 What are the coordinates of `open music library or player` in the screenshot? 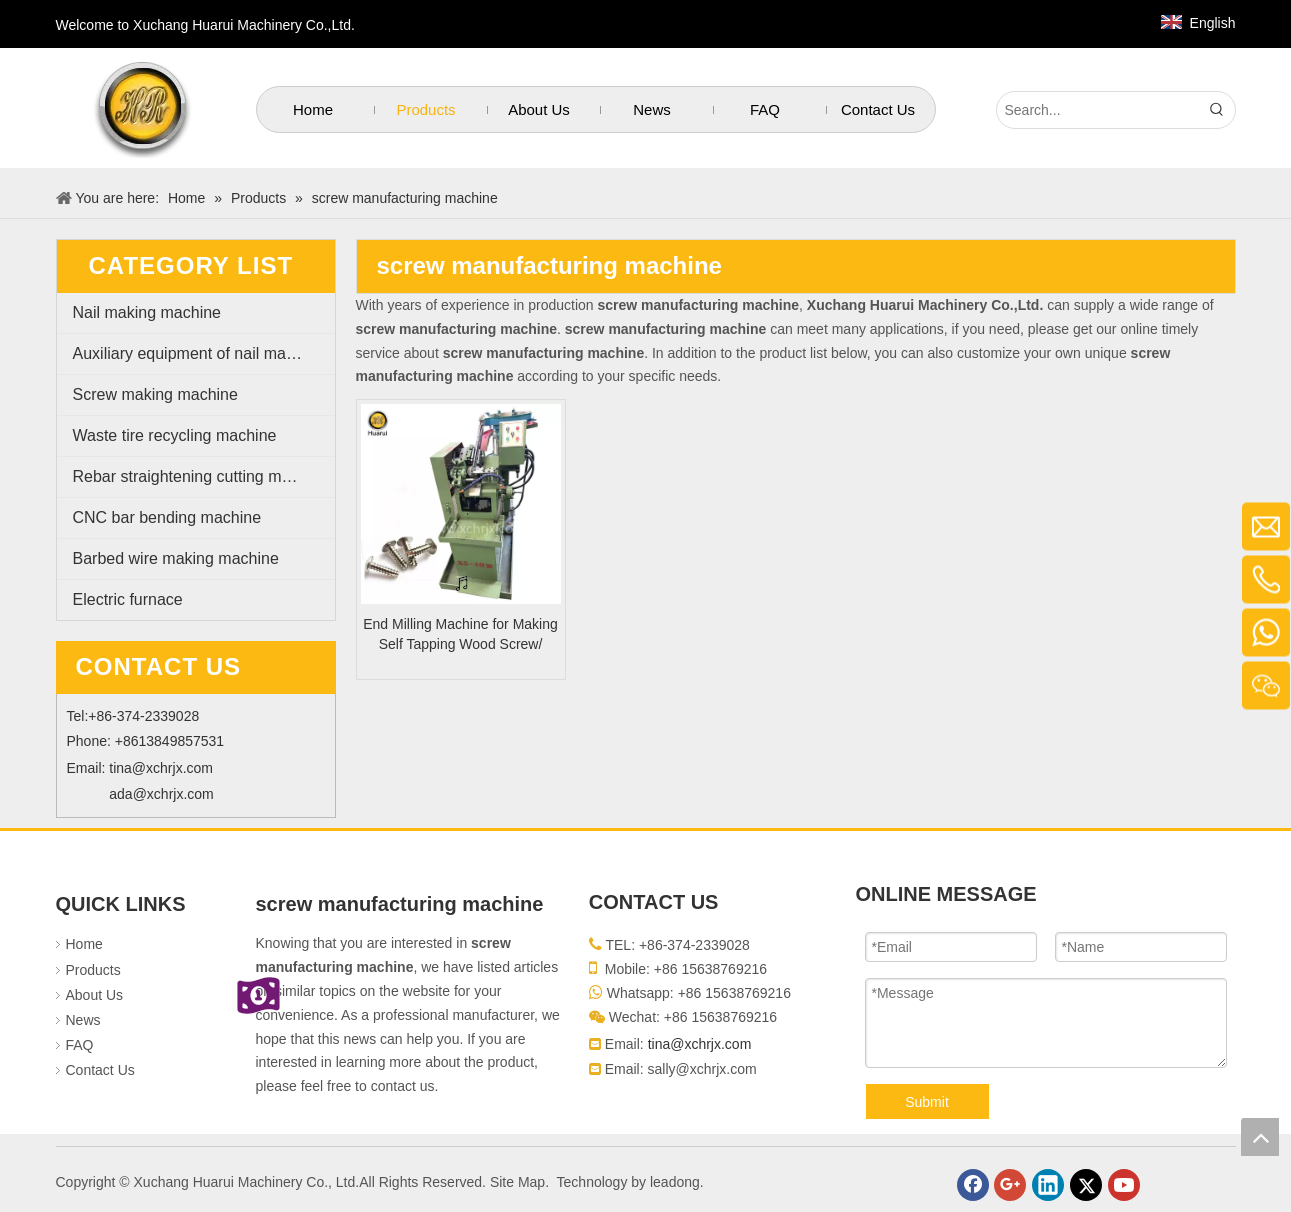 It's located at (461, 583).